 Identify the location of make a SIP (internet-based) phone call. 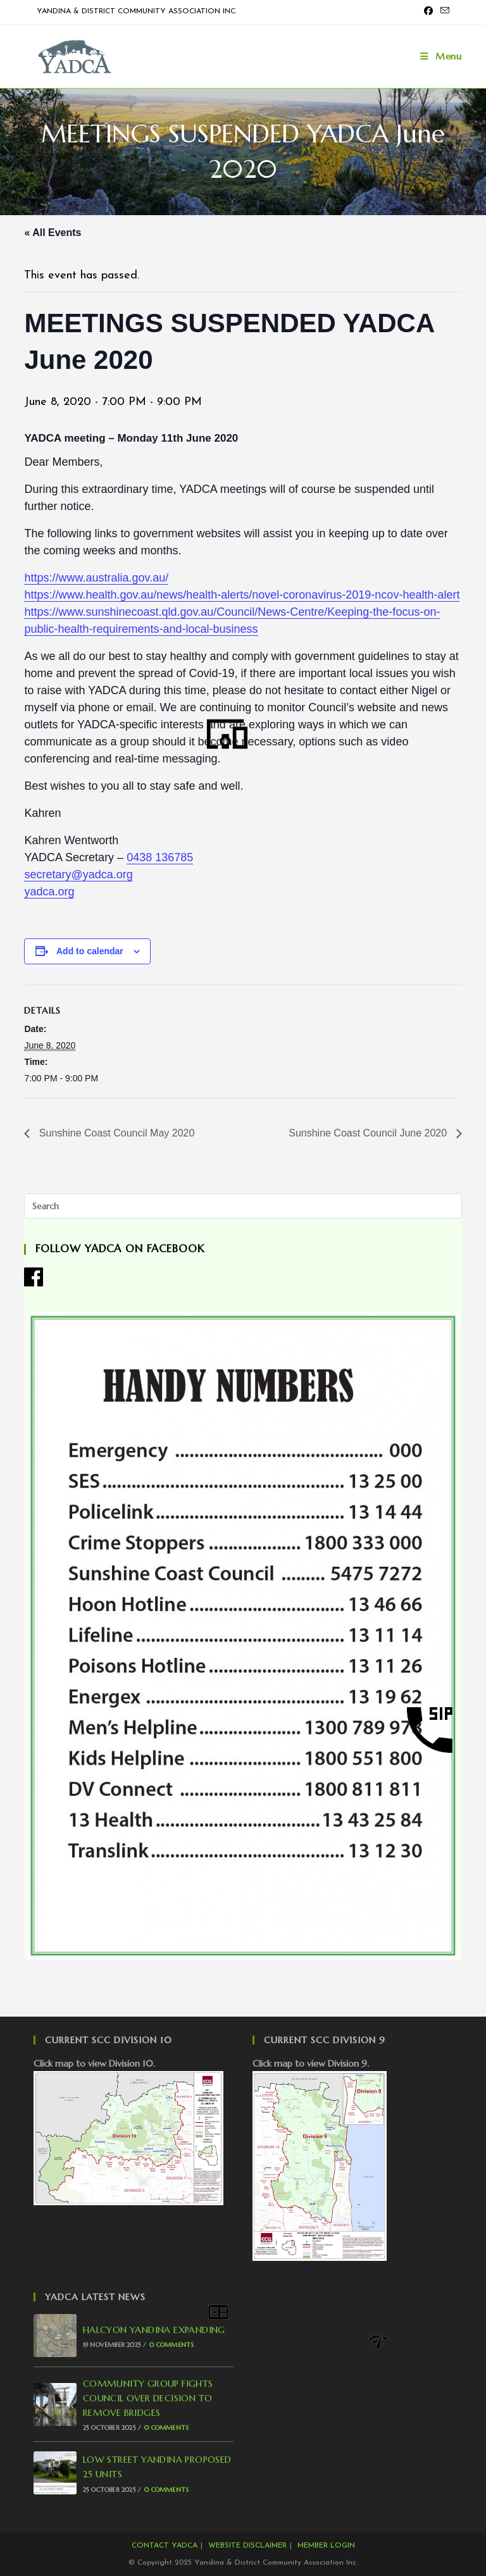
(430, 1730).